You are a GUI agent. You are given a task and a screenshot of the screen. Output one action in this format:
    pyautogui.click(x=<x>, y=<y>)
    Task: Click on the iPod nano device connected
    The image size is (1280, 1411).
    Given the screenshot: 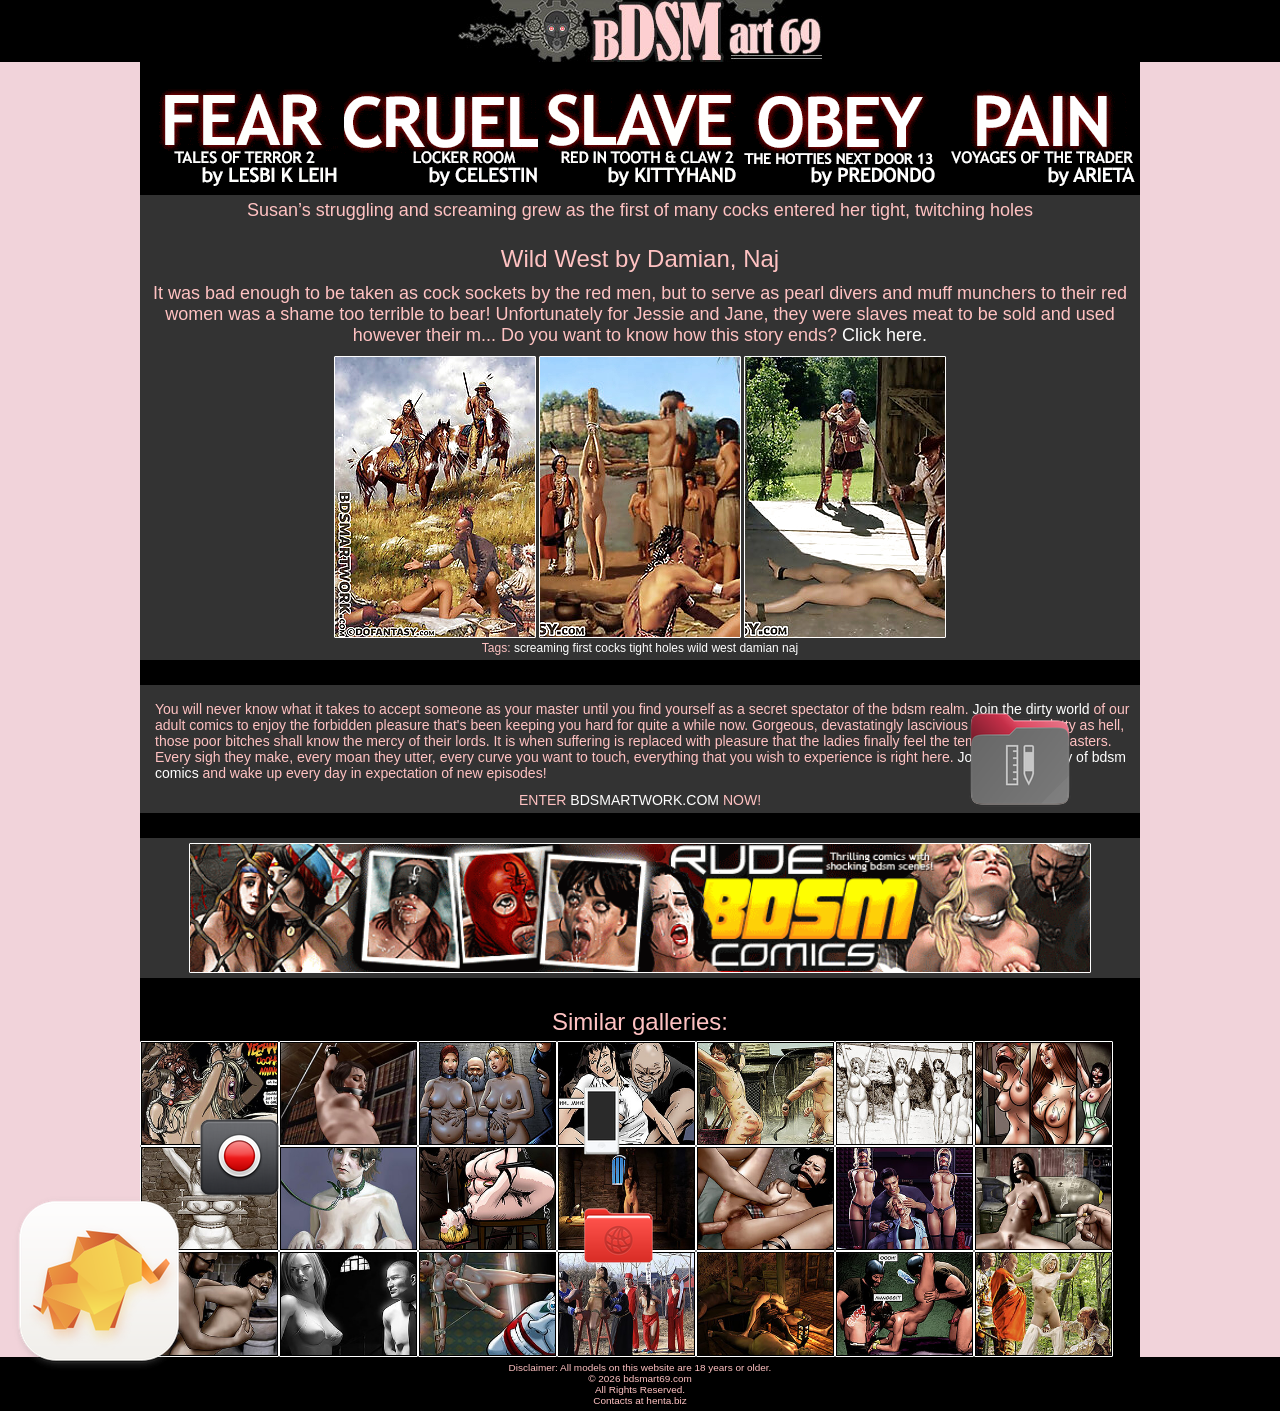 What is the action you would take?
    pyautogui.click(x=601, y=1120)
    